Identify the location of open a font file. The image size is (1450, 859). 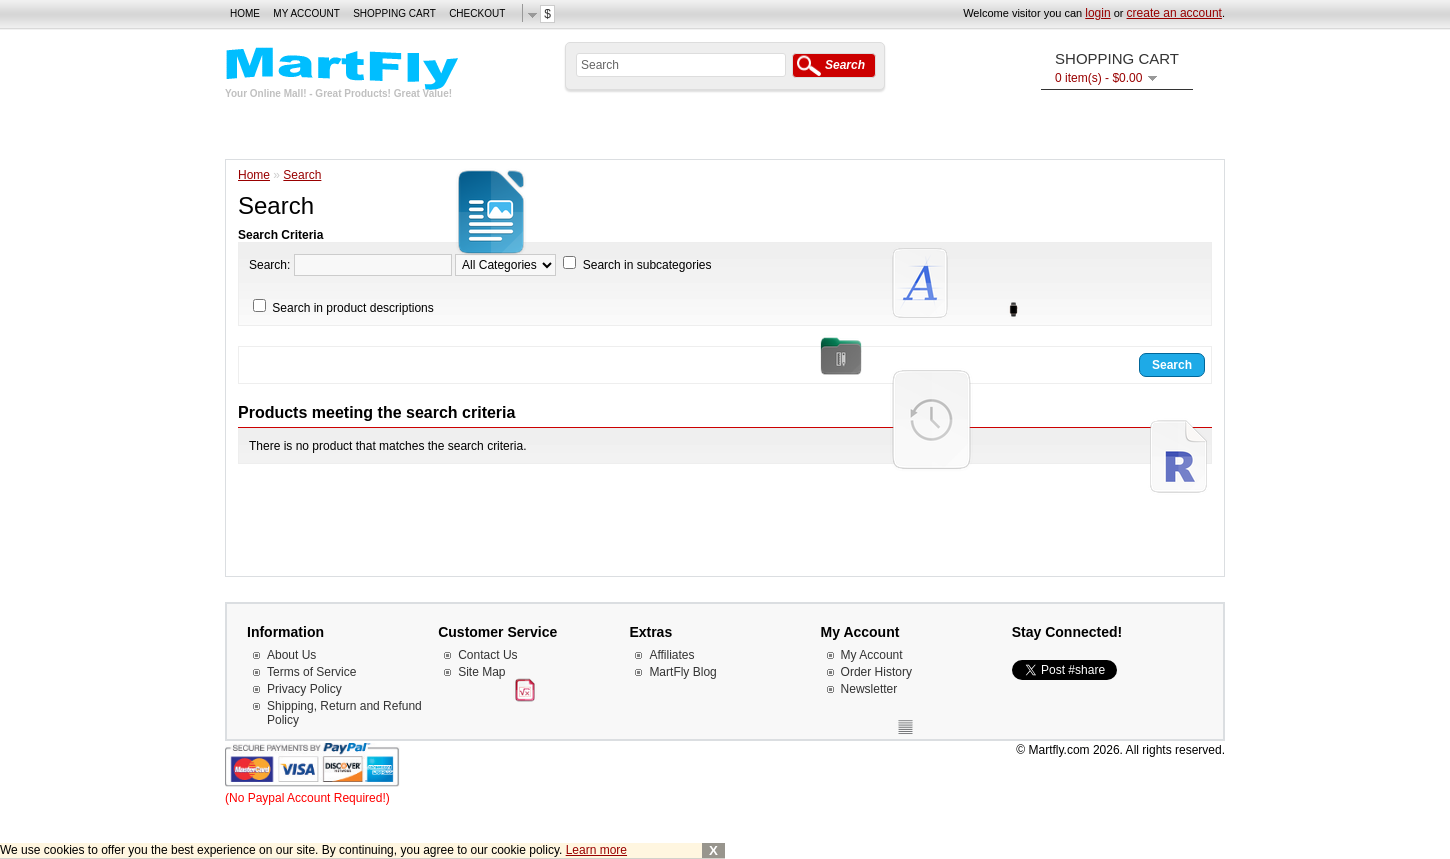
(920, 283).